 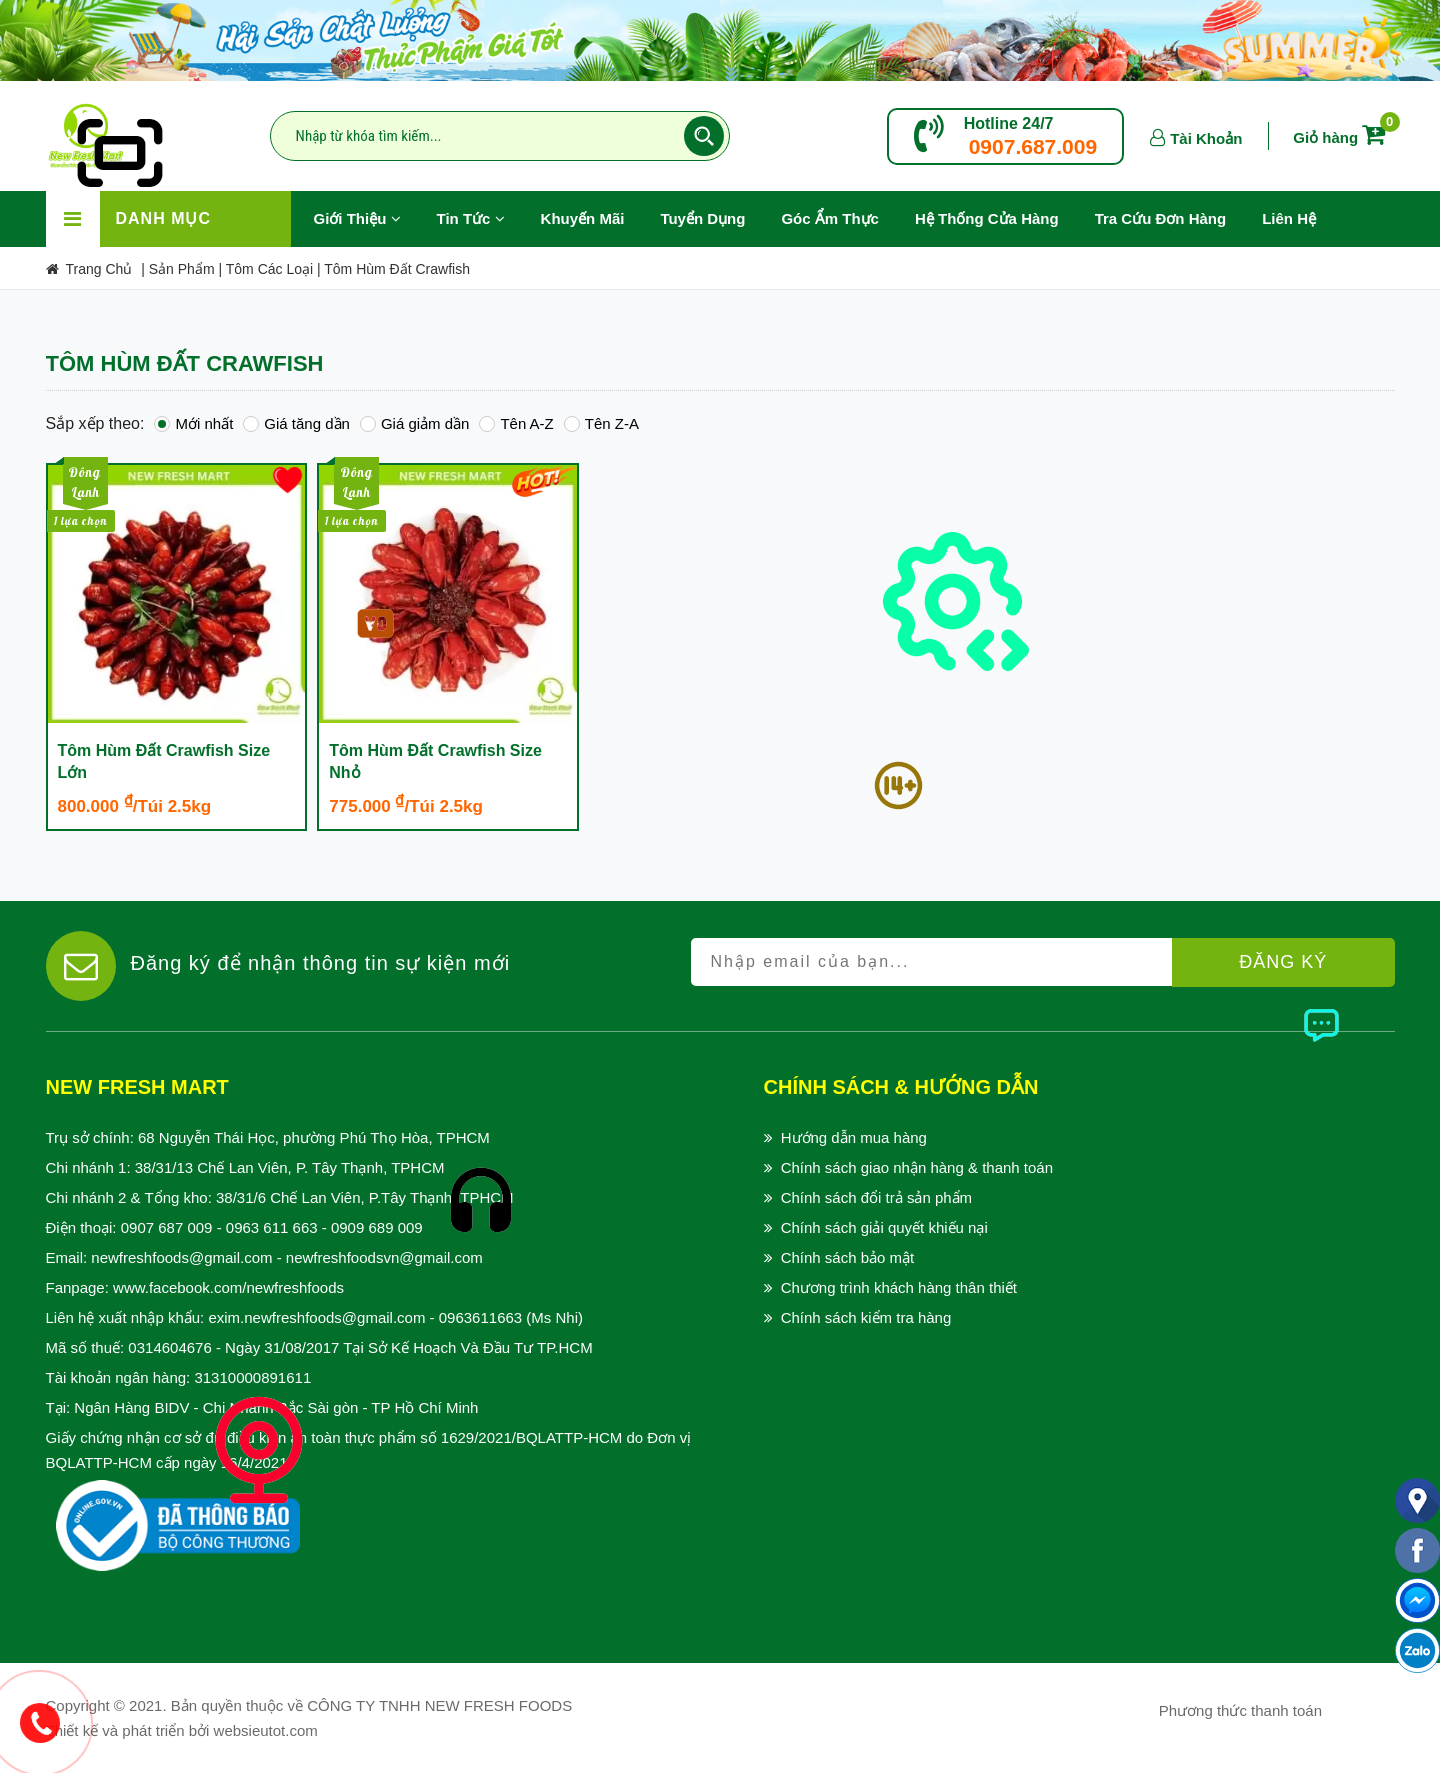 I want to click on enable voiceover accessibility feature, so click(x=375, y=623).